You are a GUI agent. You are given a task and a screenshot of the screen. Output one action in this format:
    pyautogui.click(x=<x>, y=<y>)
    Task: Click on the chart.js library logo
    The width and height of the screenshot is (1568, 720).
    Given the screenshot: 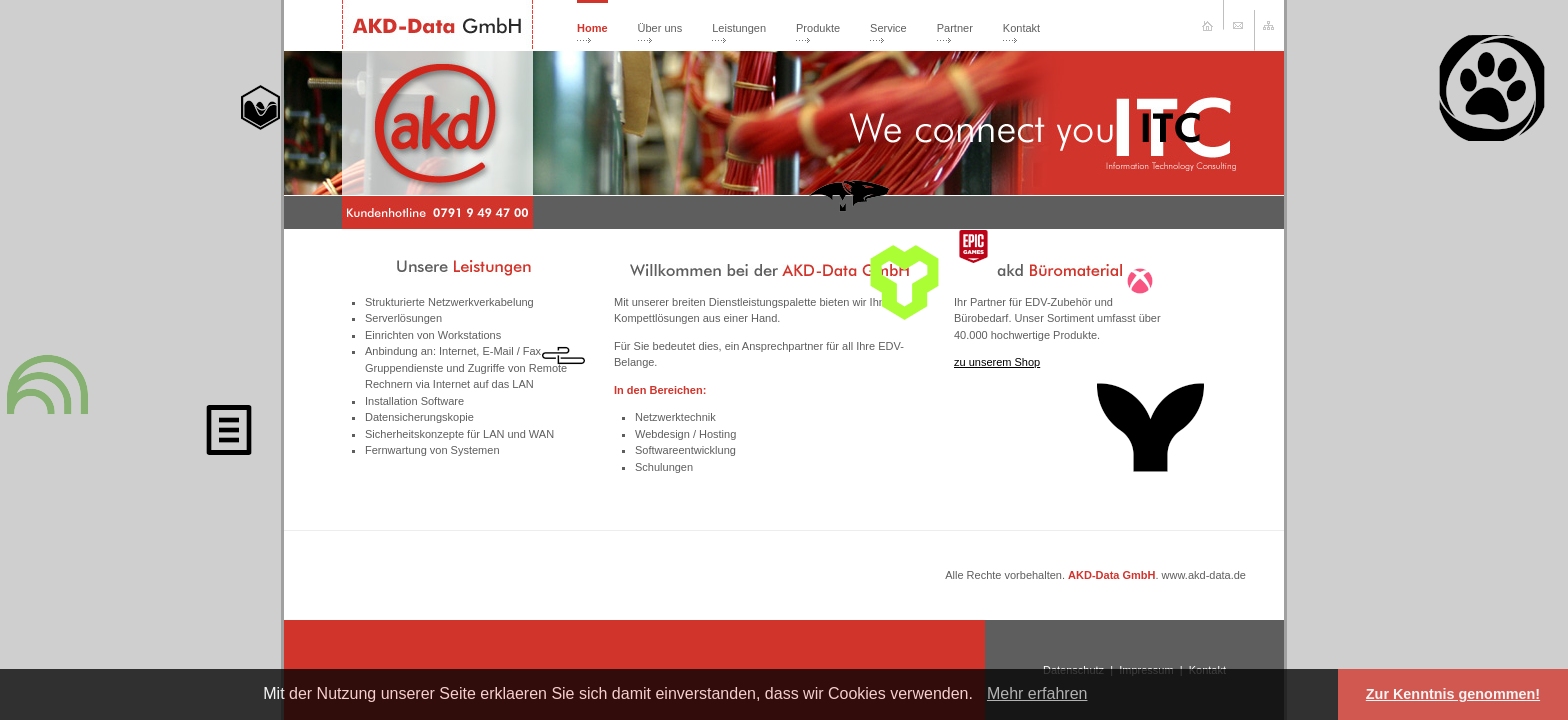 What is the action you would take?
    pyautogui.click(x=260, y=107)
    